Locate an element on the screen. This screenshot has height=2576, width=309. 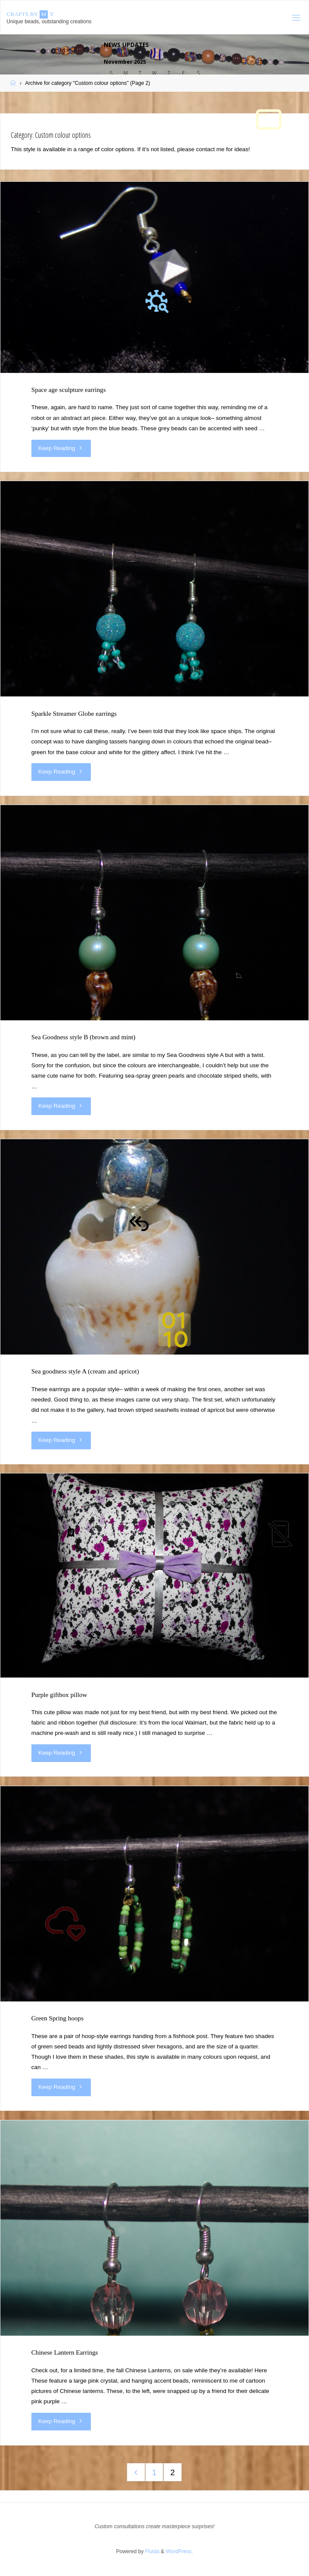
measure or adjust angle settings is located at coordinates (238, 976).